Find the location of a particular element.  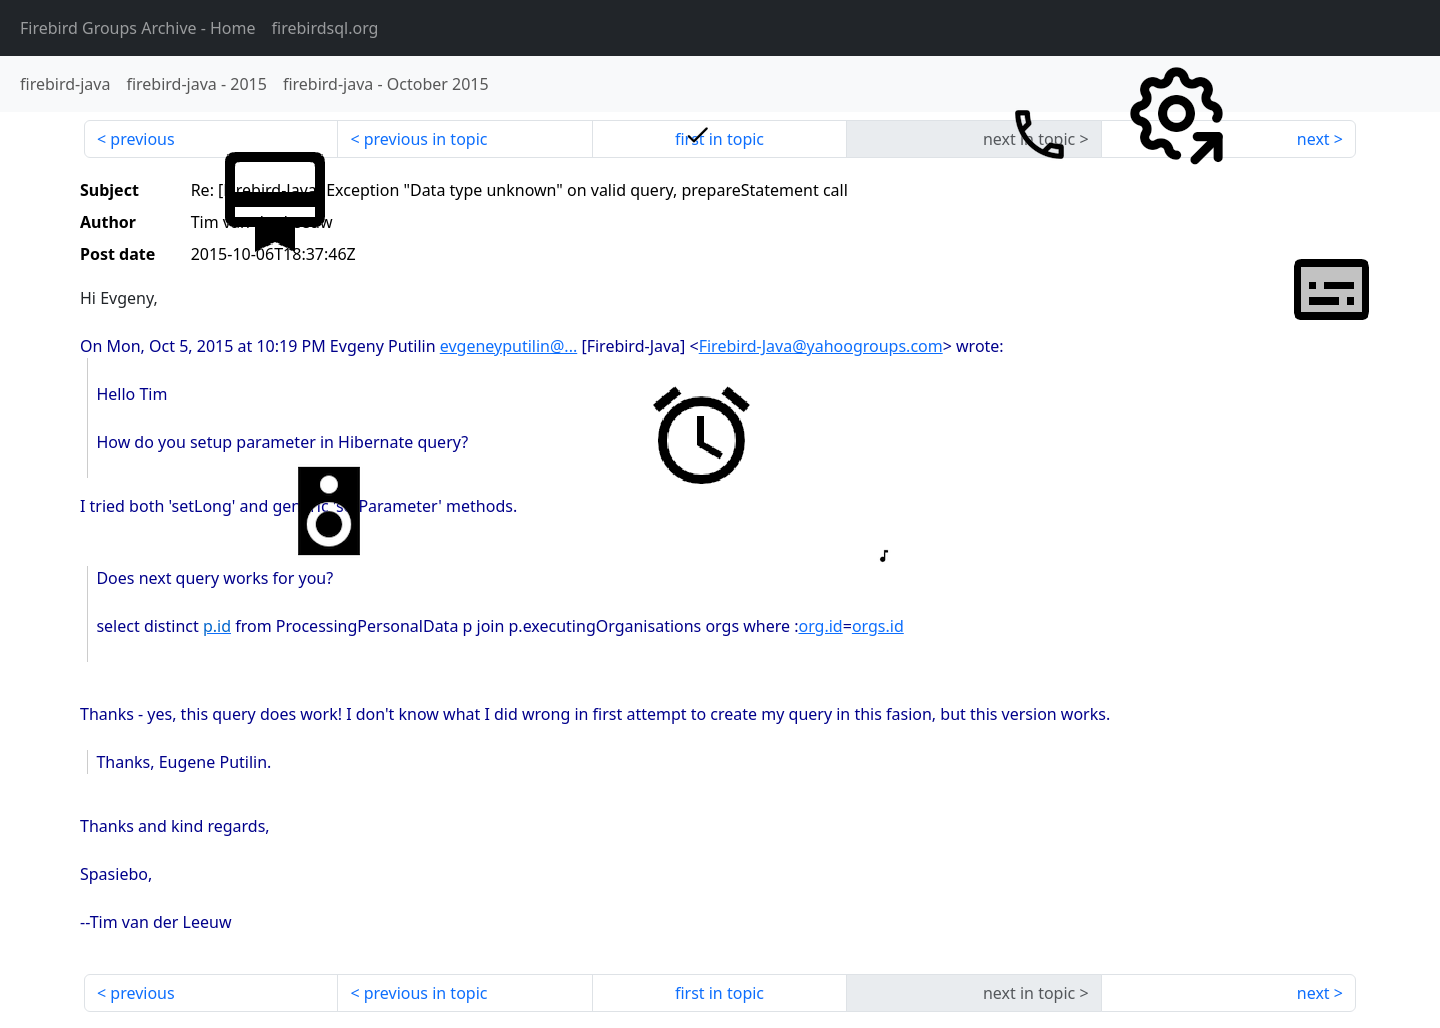

adjust speaker or audio output settings is located at coordinates (329, 511).